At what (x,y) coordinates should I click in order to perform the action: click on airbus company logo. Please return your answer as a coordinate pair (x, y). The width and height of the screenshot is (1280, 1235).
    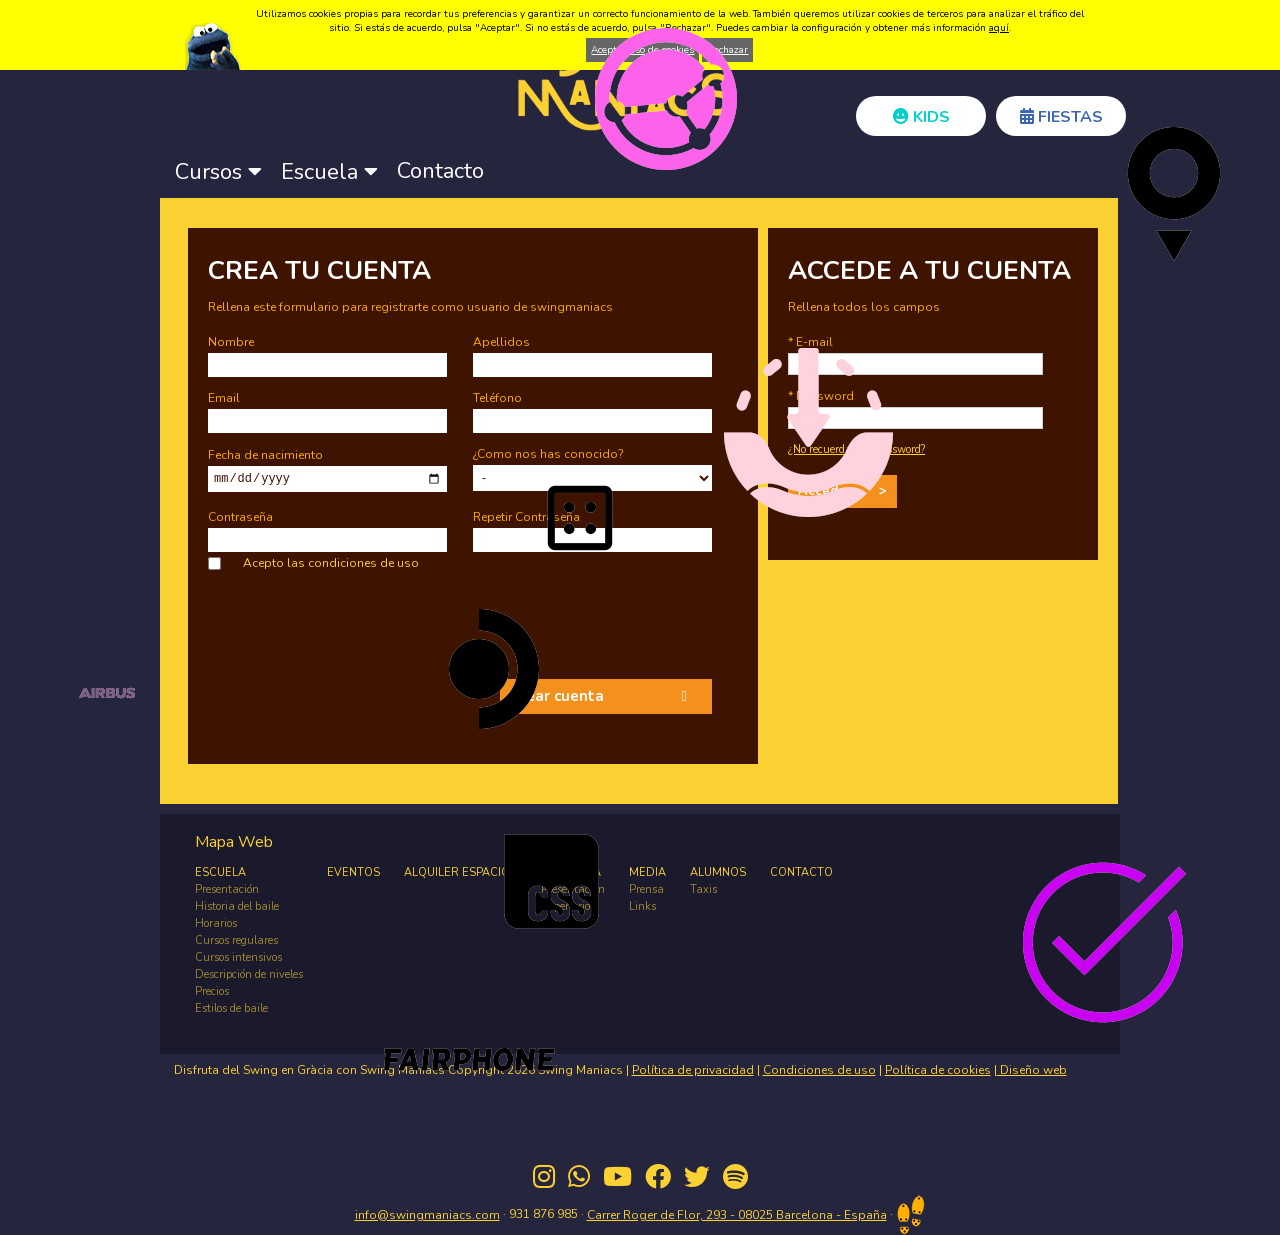
    Looking at the image, I should click on (107, 693).